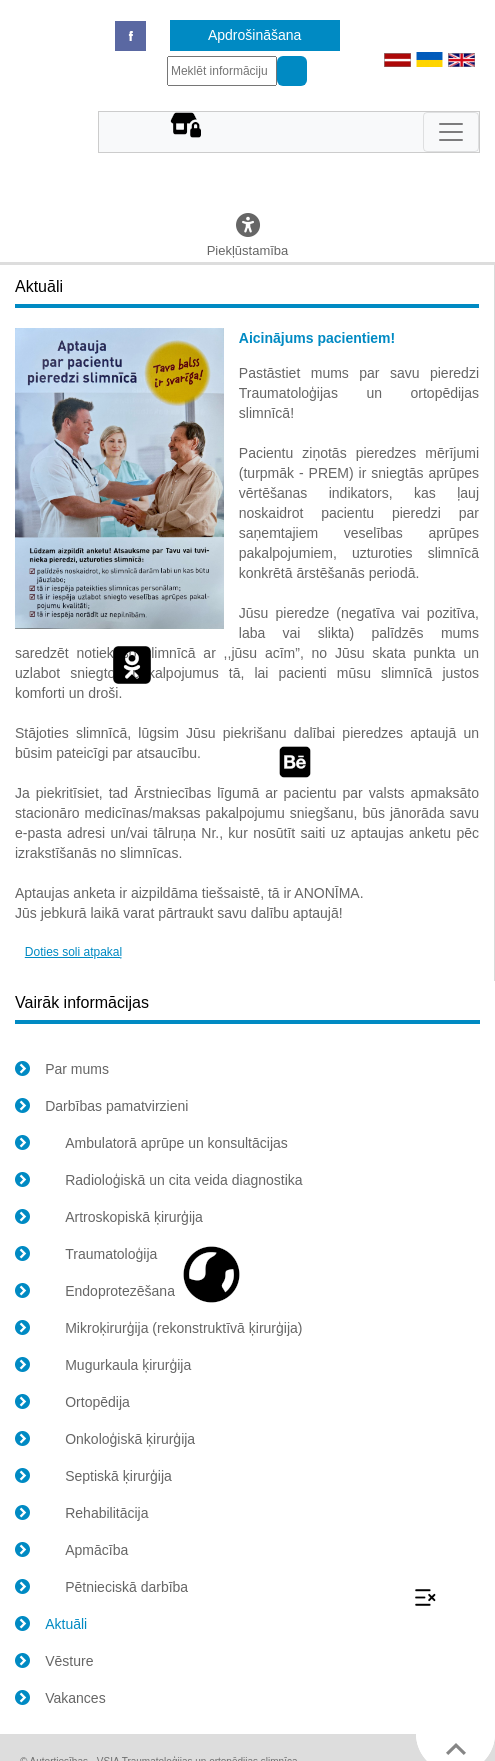 The height and width of the screenshot is (1761, 495). What do you see at coordinates (211, 1274) in the screenshot?
I see `access global or international settings` at bounding box center [211, 1274].